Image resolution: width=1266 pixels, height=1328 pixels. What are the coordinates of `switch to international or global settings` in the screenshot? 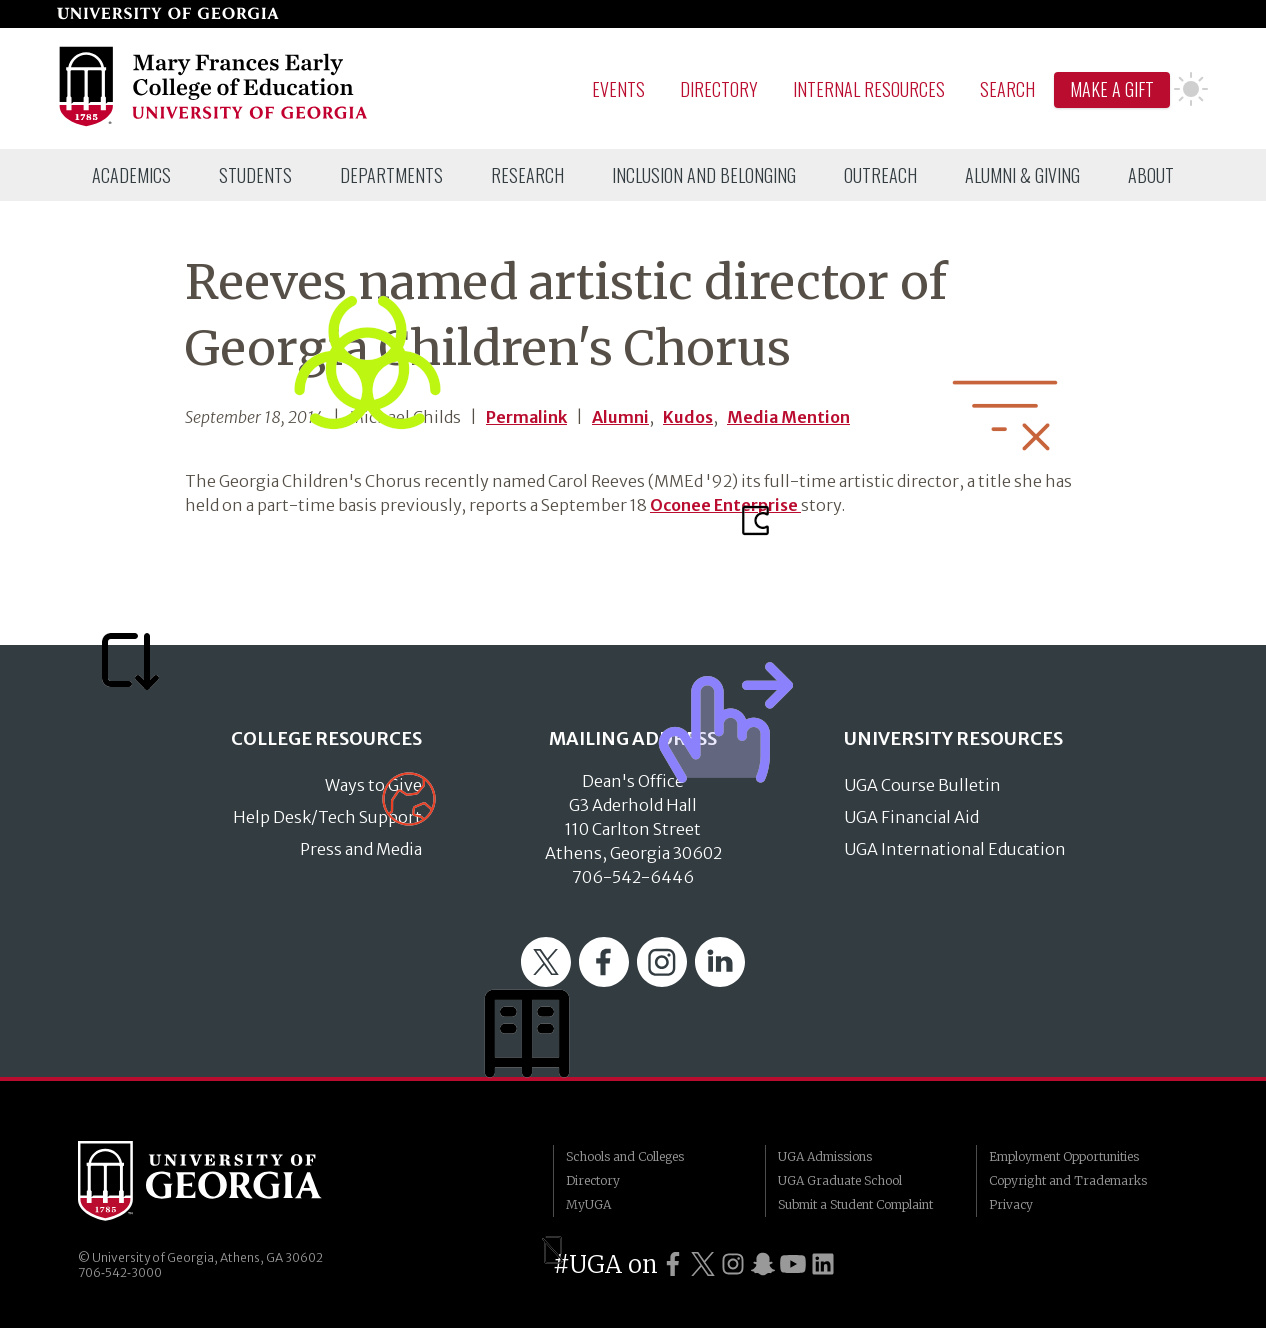 It's located at (409, 799).